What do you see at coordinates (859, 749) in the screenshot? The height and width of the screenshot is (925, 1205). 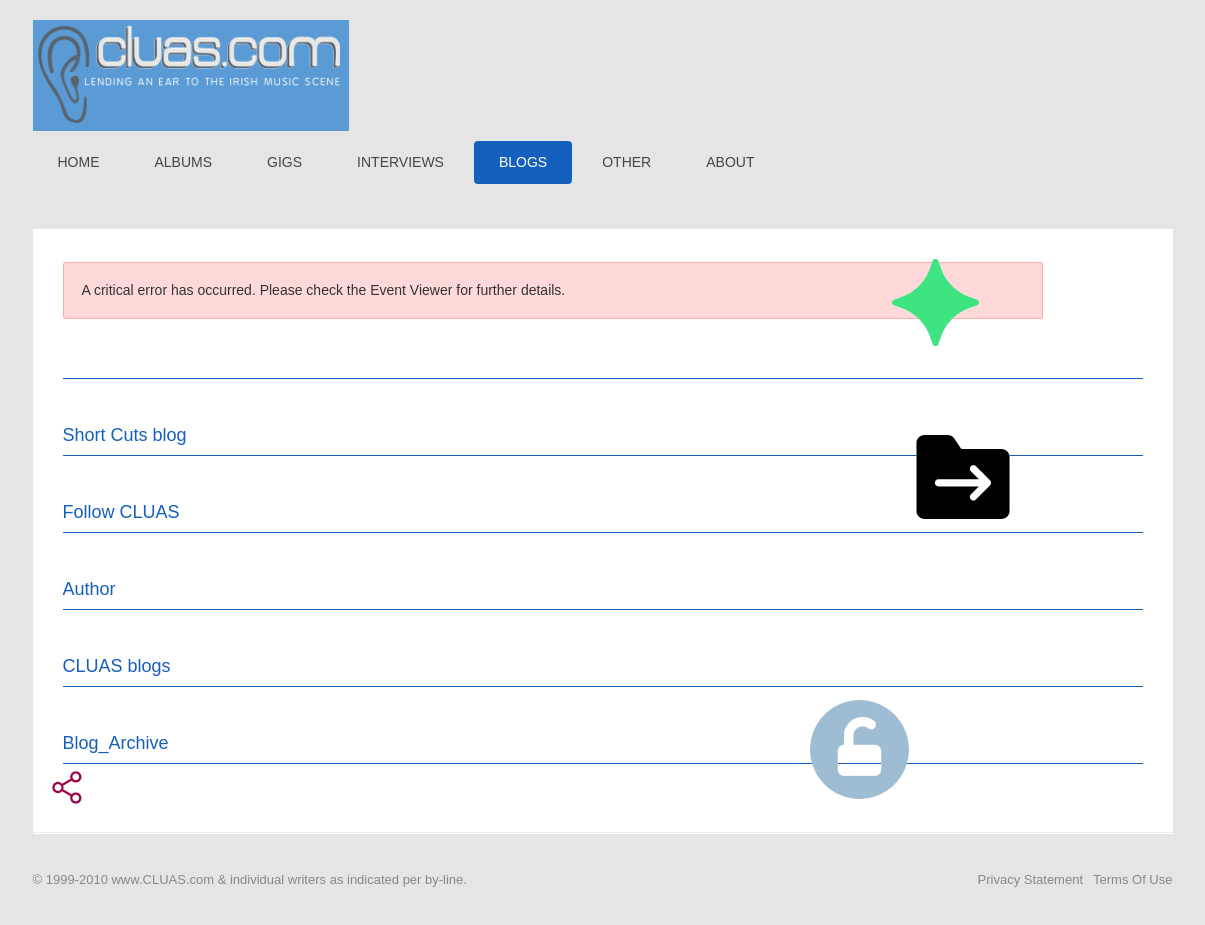 I see `view public feed content` at bounding box center [859, 749].